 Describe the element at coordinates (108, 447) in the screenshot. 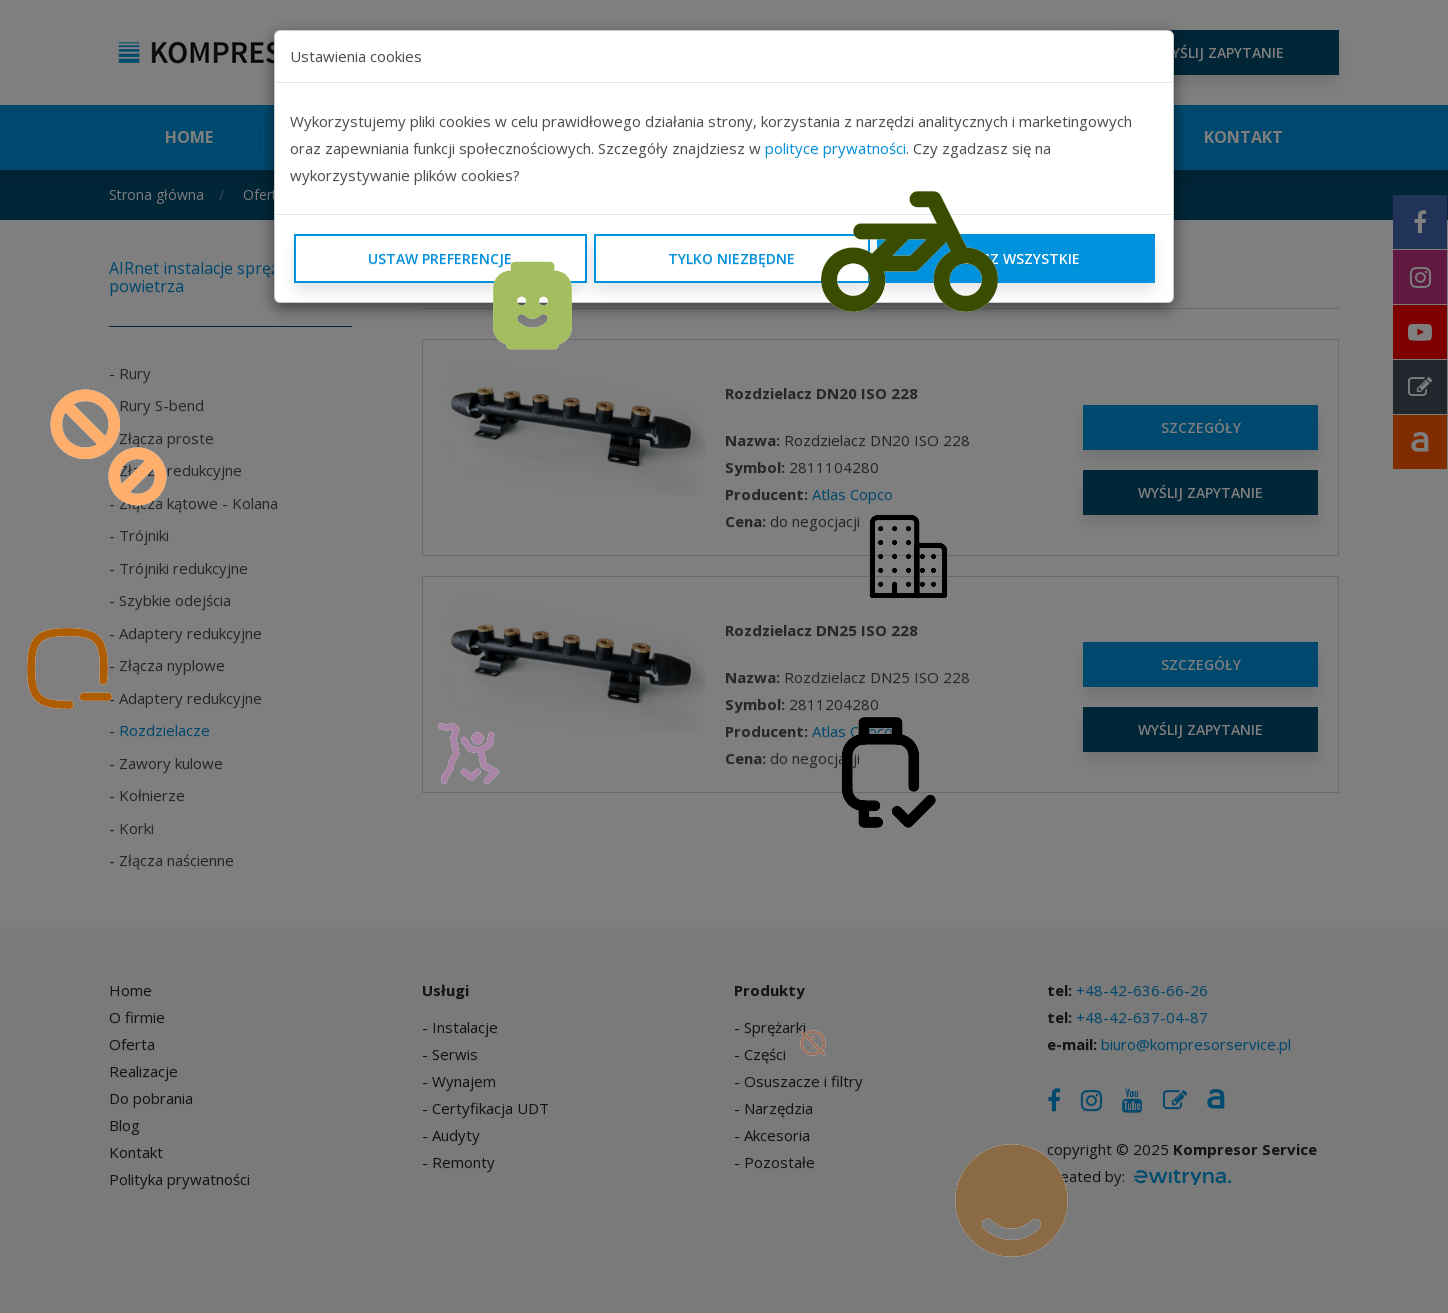

I see `access medication tracking or reminders` at that location.